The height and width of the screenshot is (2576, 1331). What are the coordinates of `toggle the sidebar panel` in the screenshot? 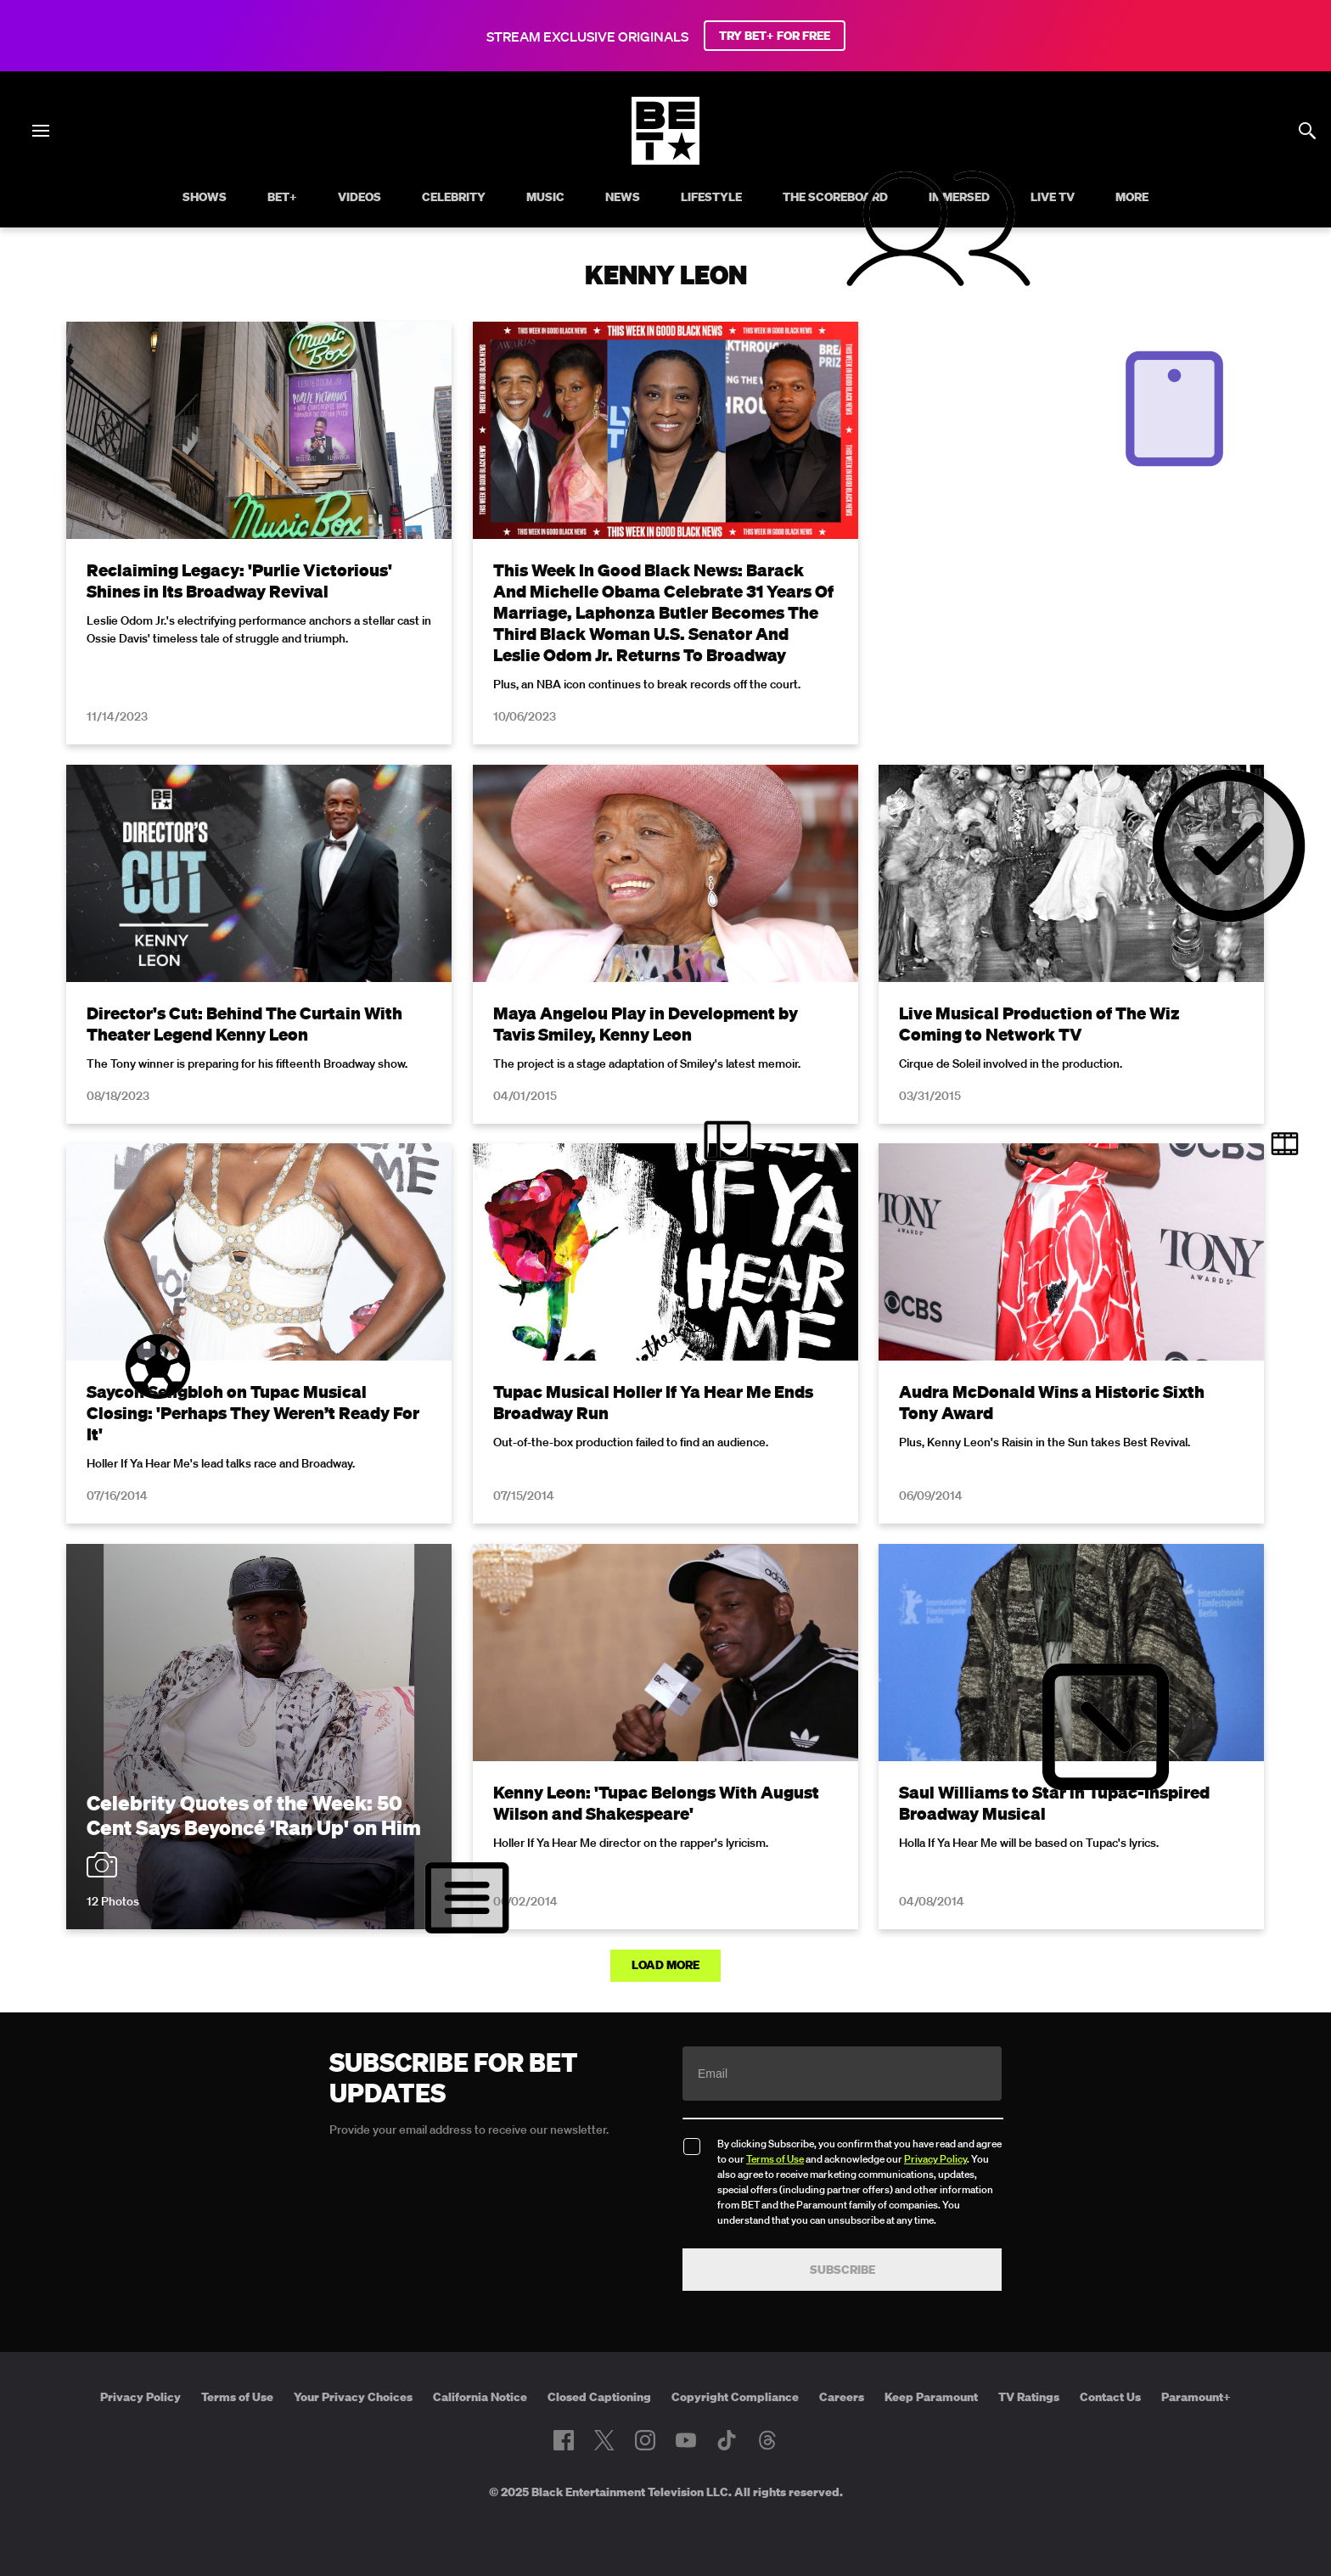 It's located at (727, 1141).